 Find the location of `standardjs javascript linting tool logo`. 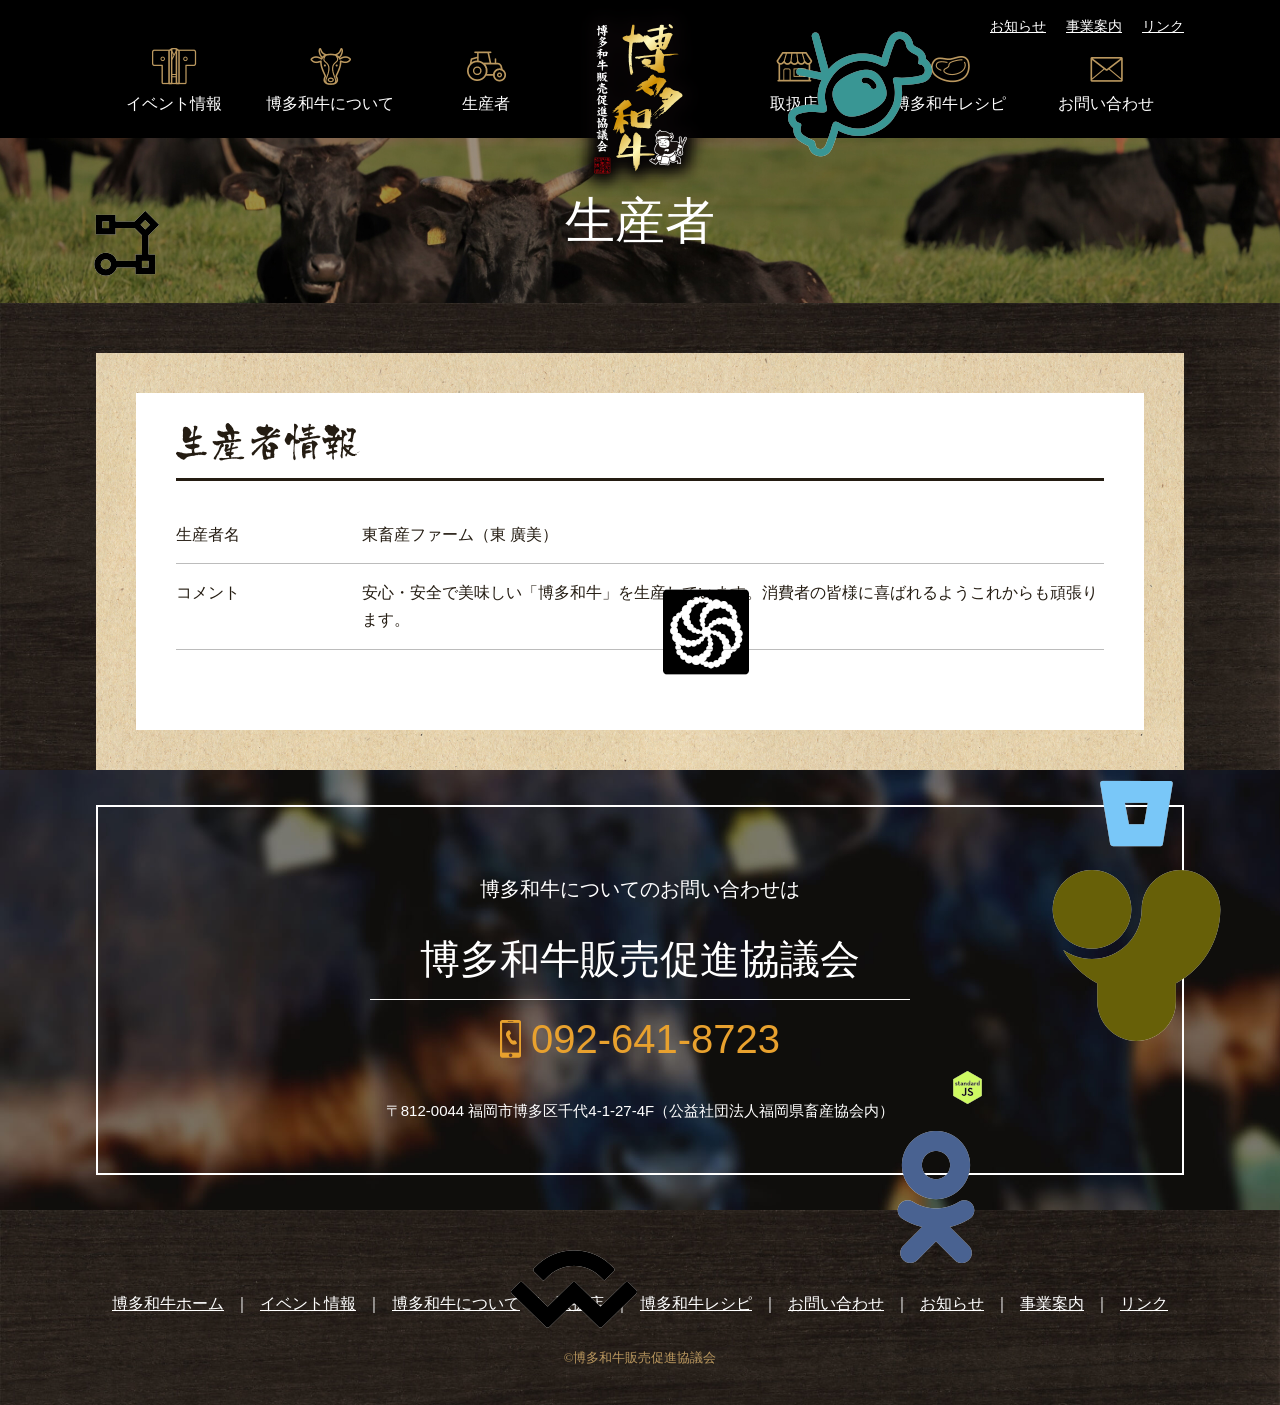

standardjs javascript linting tool logo is located at coordinates (967, 1087).